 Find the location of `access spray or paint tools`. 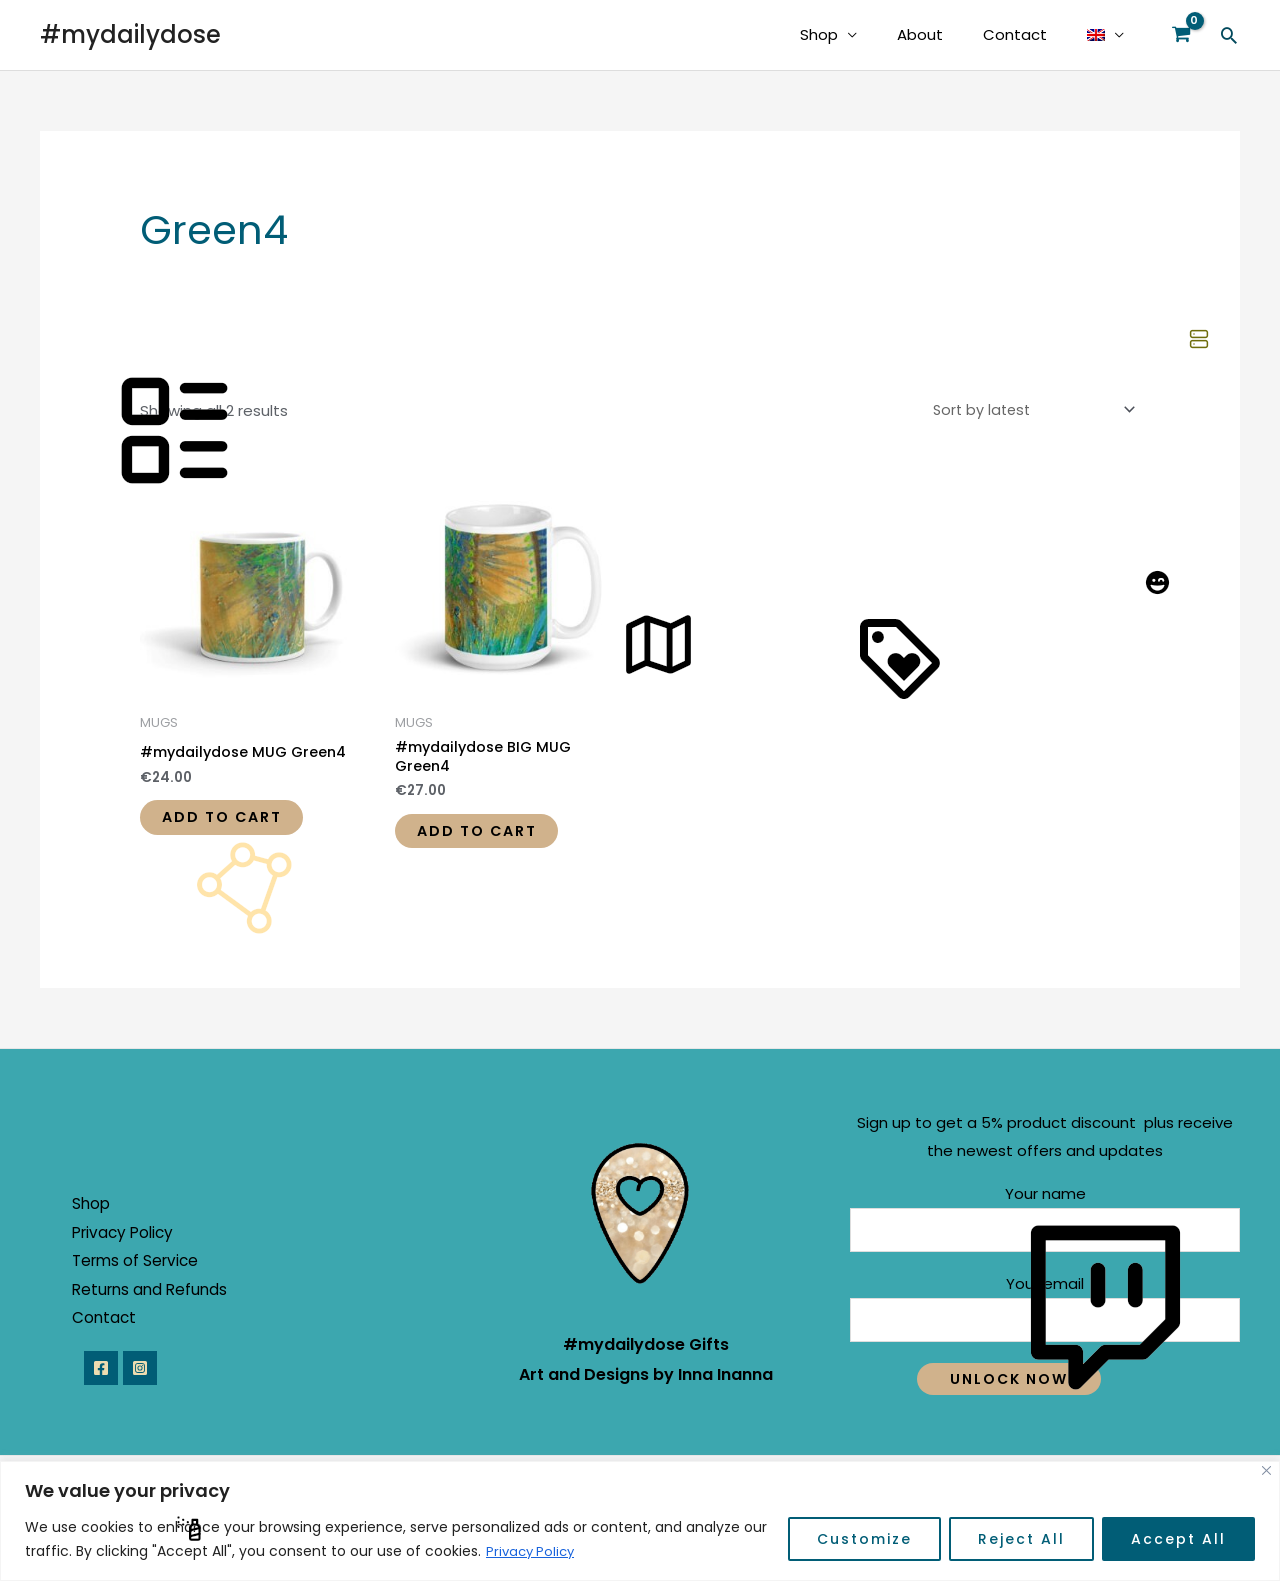

access spray or paint tools is located at coordinates (189, 1528).